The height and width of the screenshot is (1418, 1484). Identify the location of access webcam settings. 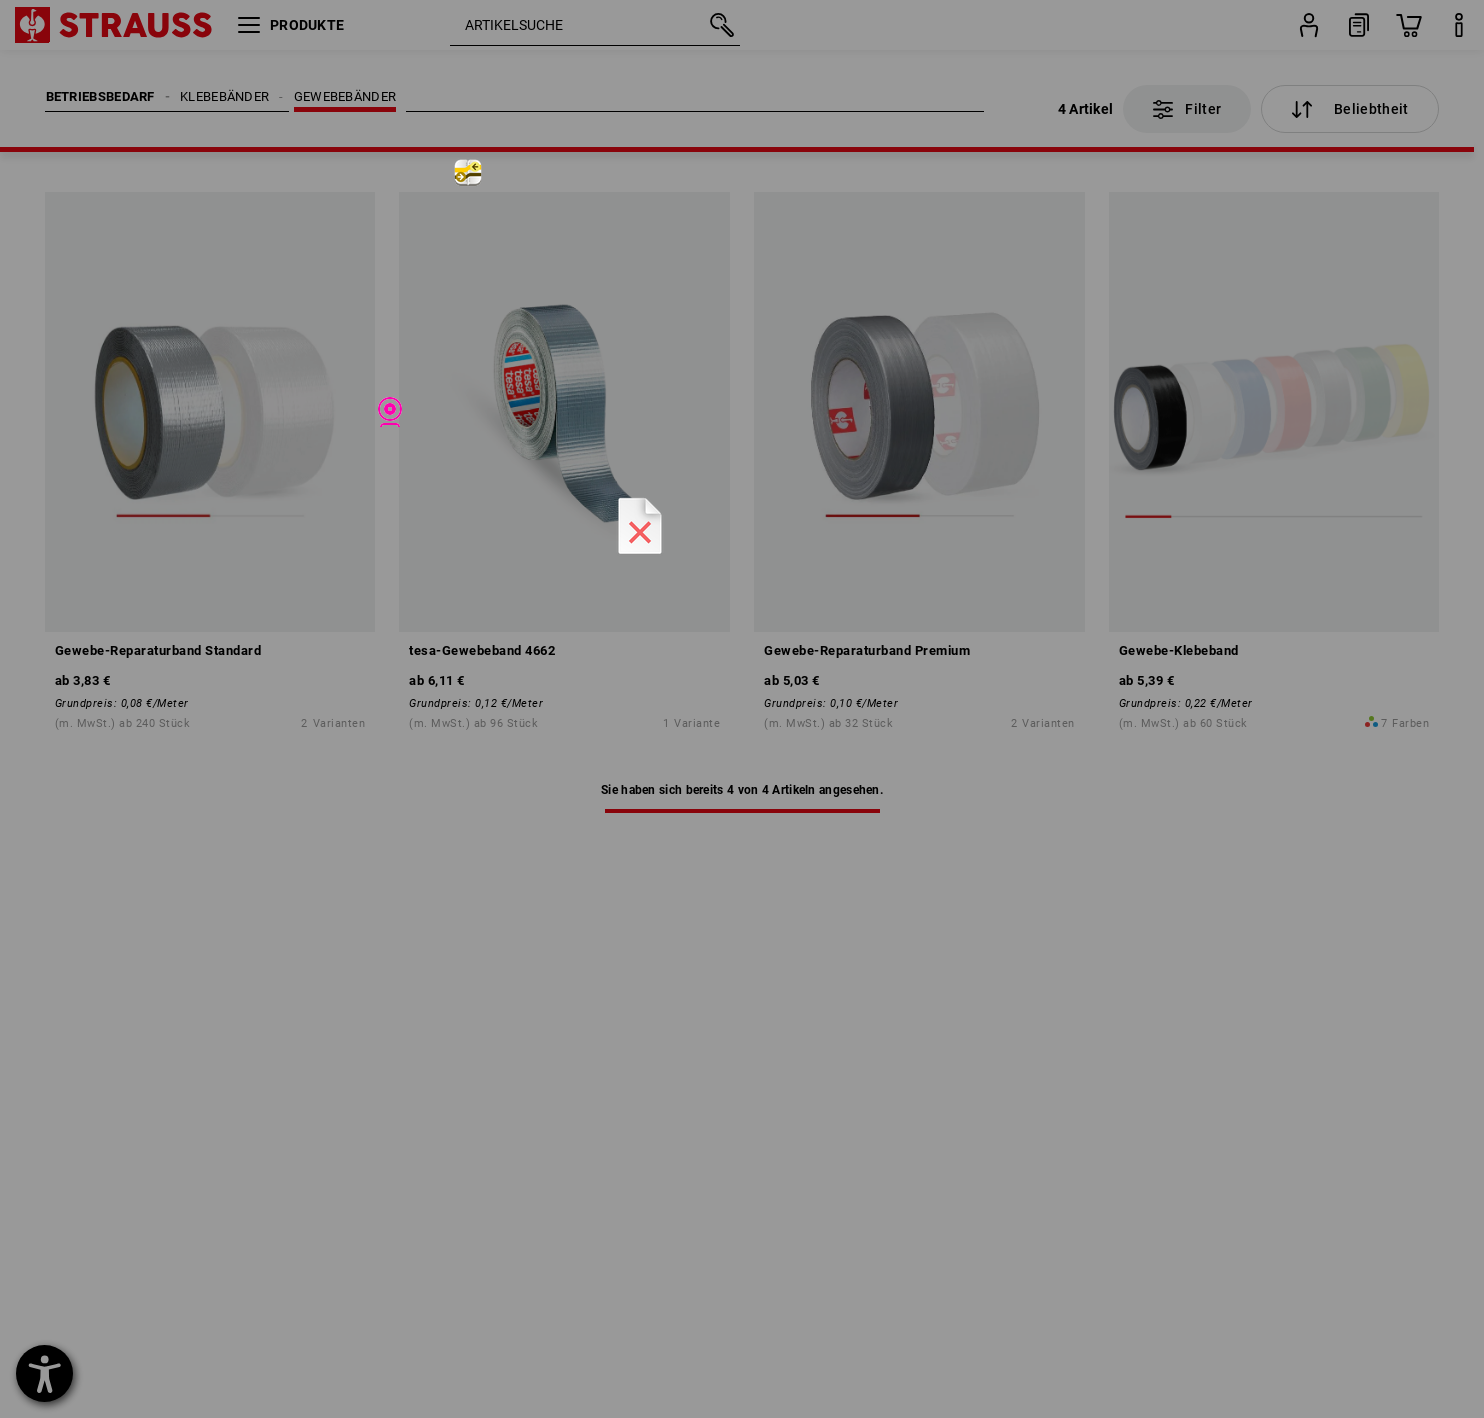
(390, 411).